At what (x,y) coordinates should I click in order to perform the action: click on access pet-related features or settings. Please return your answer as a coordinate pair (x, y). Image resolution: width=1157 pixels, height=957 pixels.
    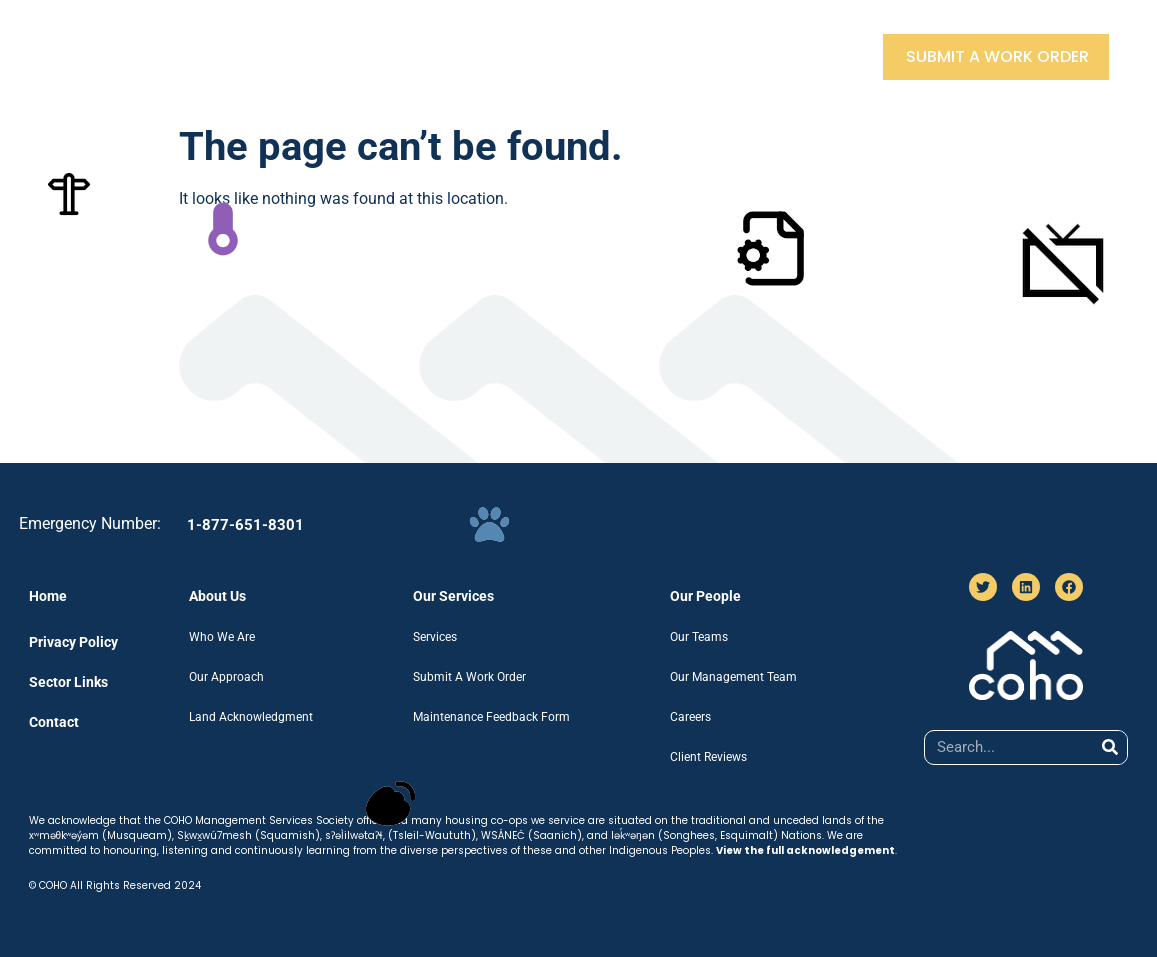
    Looking at the image, I should click on (489, 524).